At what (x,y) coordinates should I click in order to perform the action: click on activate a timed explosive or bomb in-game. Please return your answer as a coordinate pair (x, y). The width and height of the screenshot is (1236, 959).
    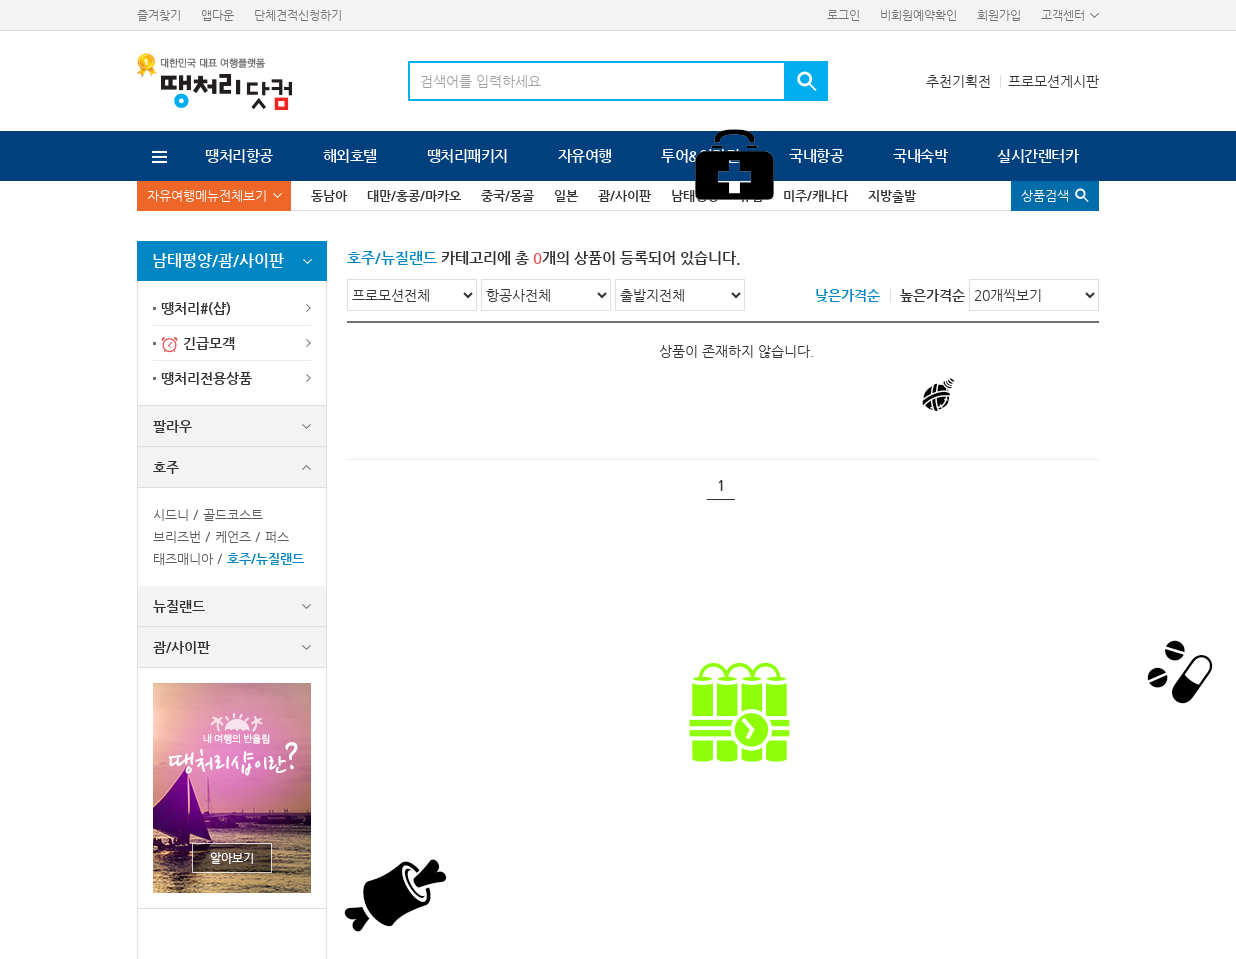
    Looking at the image, I should click on (739, 712).